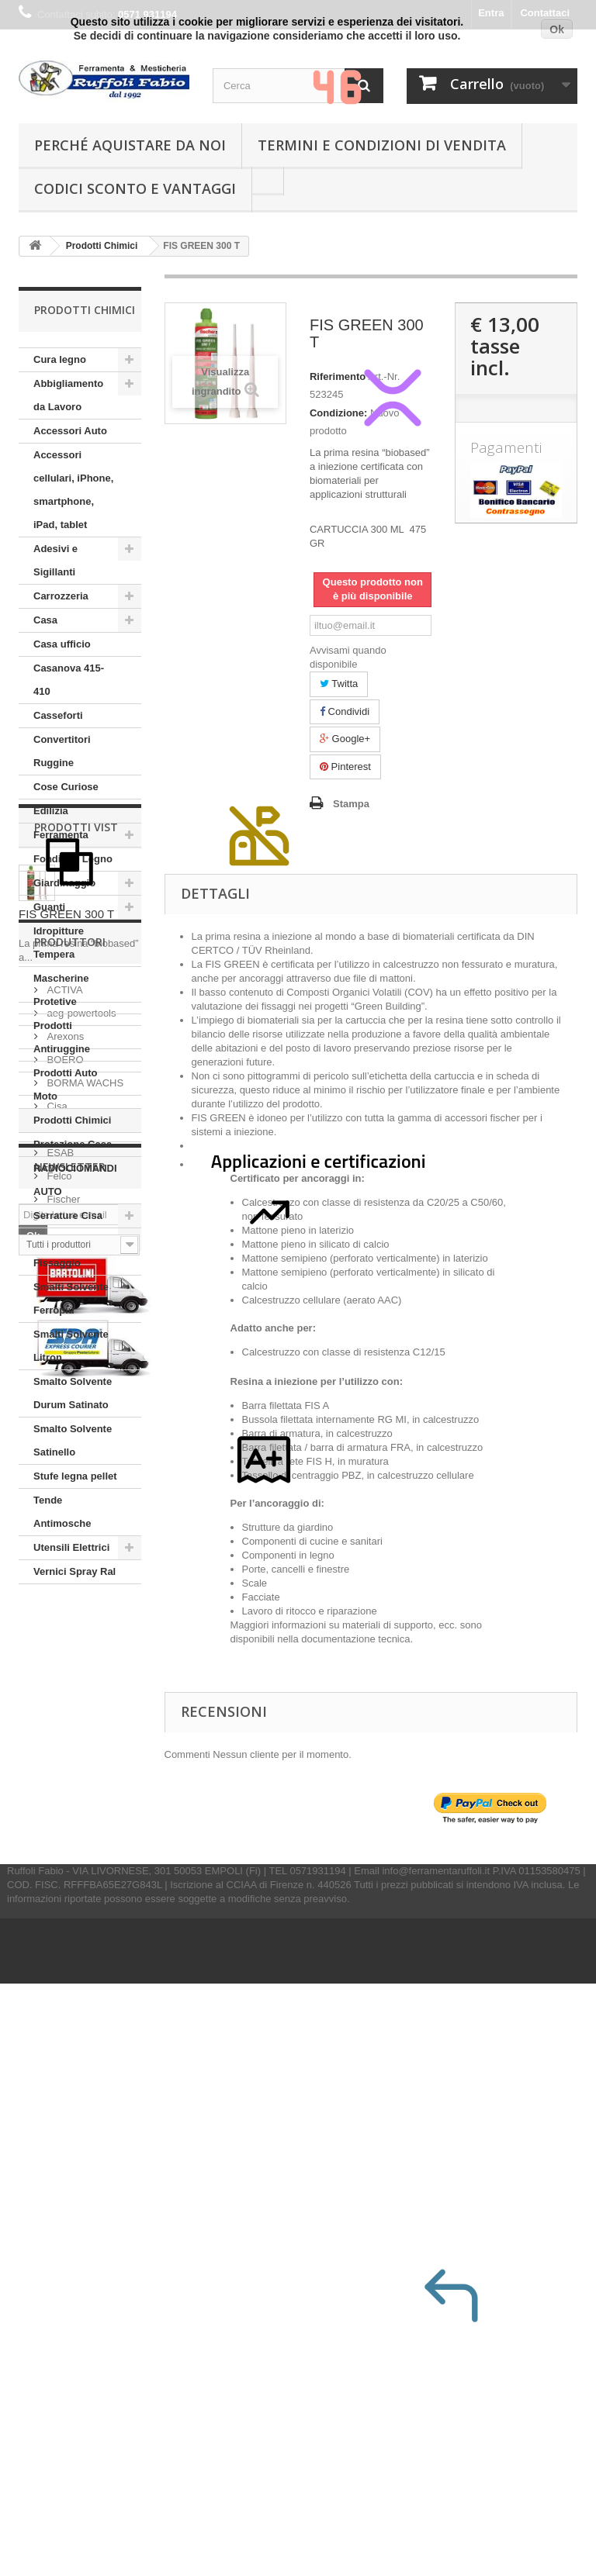 This screenshot has width=596, height=2576. What do you see at coordinates (451, 2295) in the screenshot?
I see `go back to the previous screen` at bounding box center [451, 2295].